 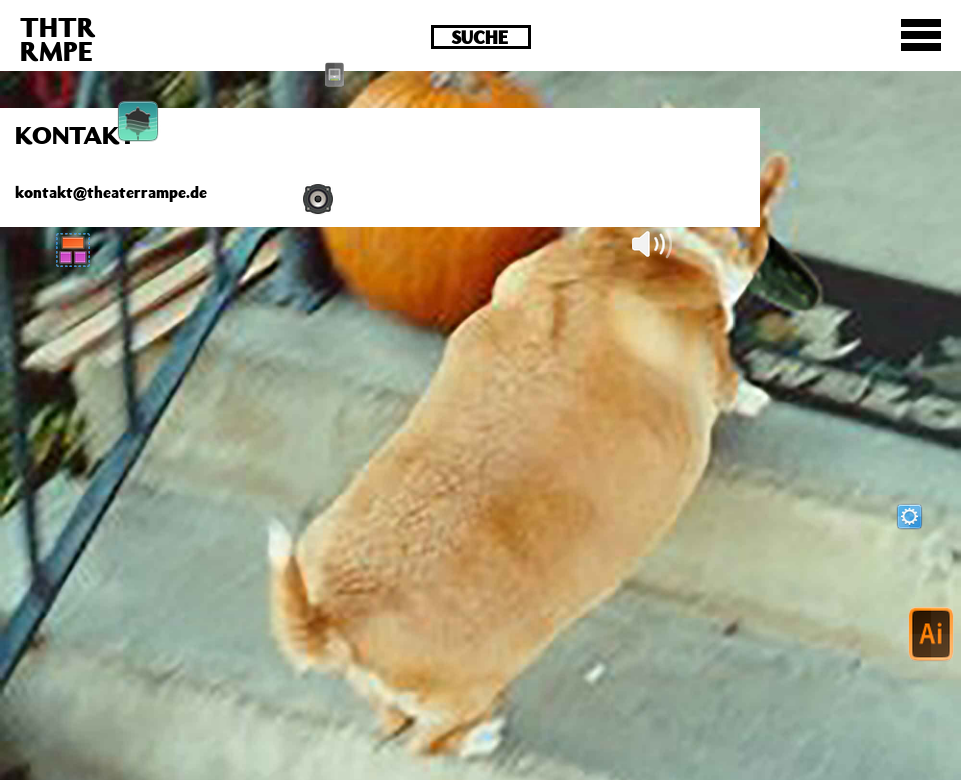 I want to click on open an Adobe Illustrator file, so click(x=931, y=634).